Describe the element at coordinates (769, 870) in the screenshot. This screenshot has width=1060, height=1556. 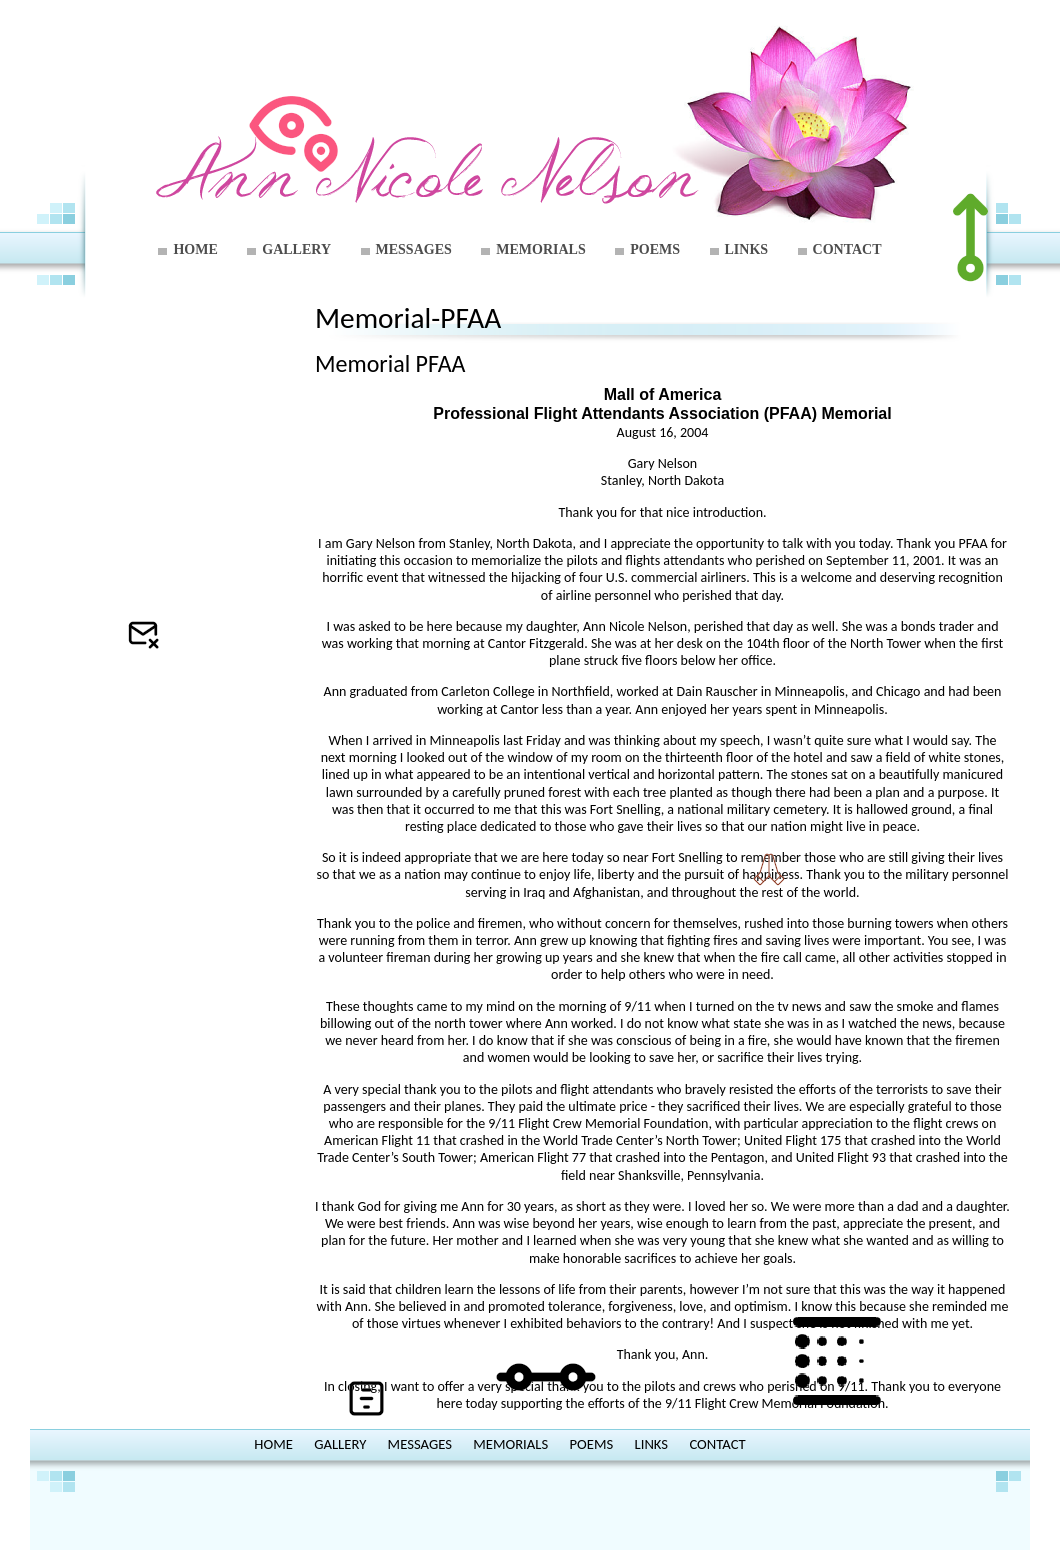
I see `express gratitude or thanks` at that location.